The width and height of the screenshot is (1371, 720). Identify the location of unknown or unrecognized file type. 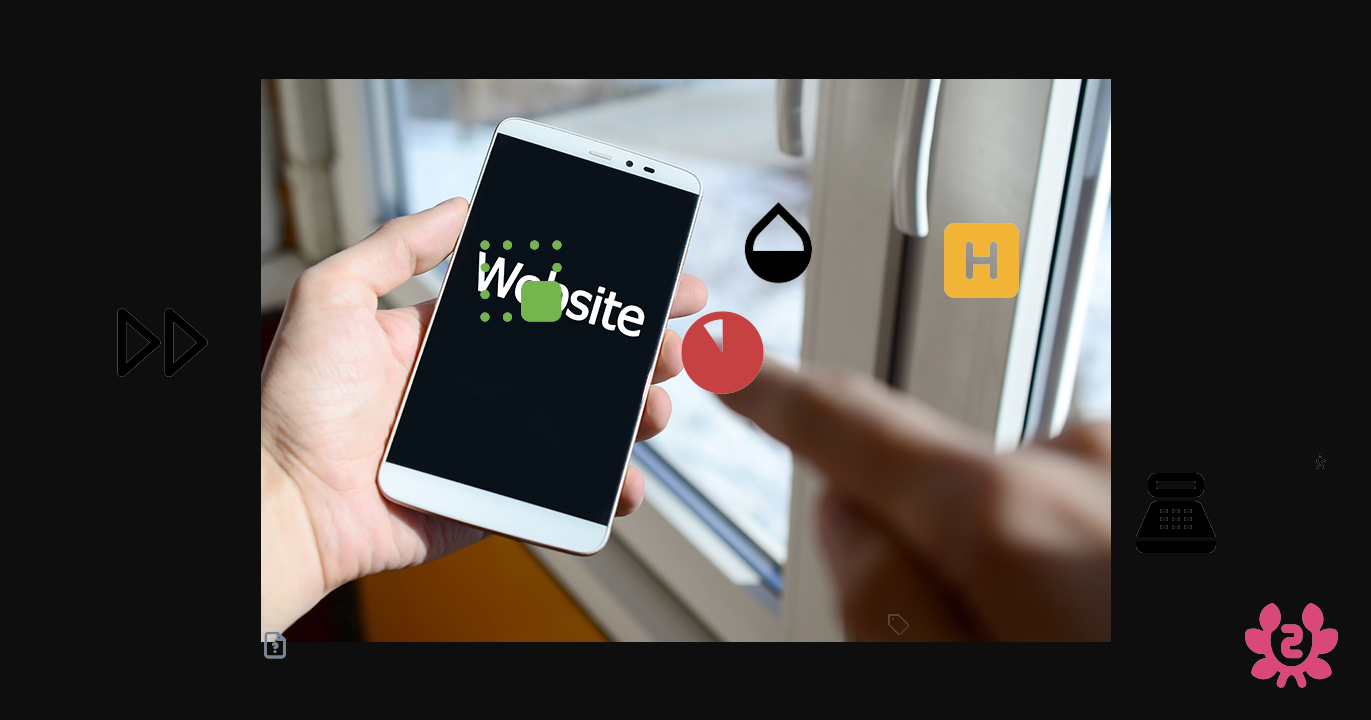
(275, 645).